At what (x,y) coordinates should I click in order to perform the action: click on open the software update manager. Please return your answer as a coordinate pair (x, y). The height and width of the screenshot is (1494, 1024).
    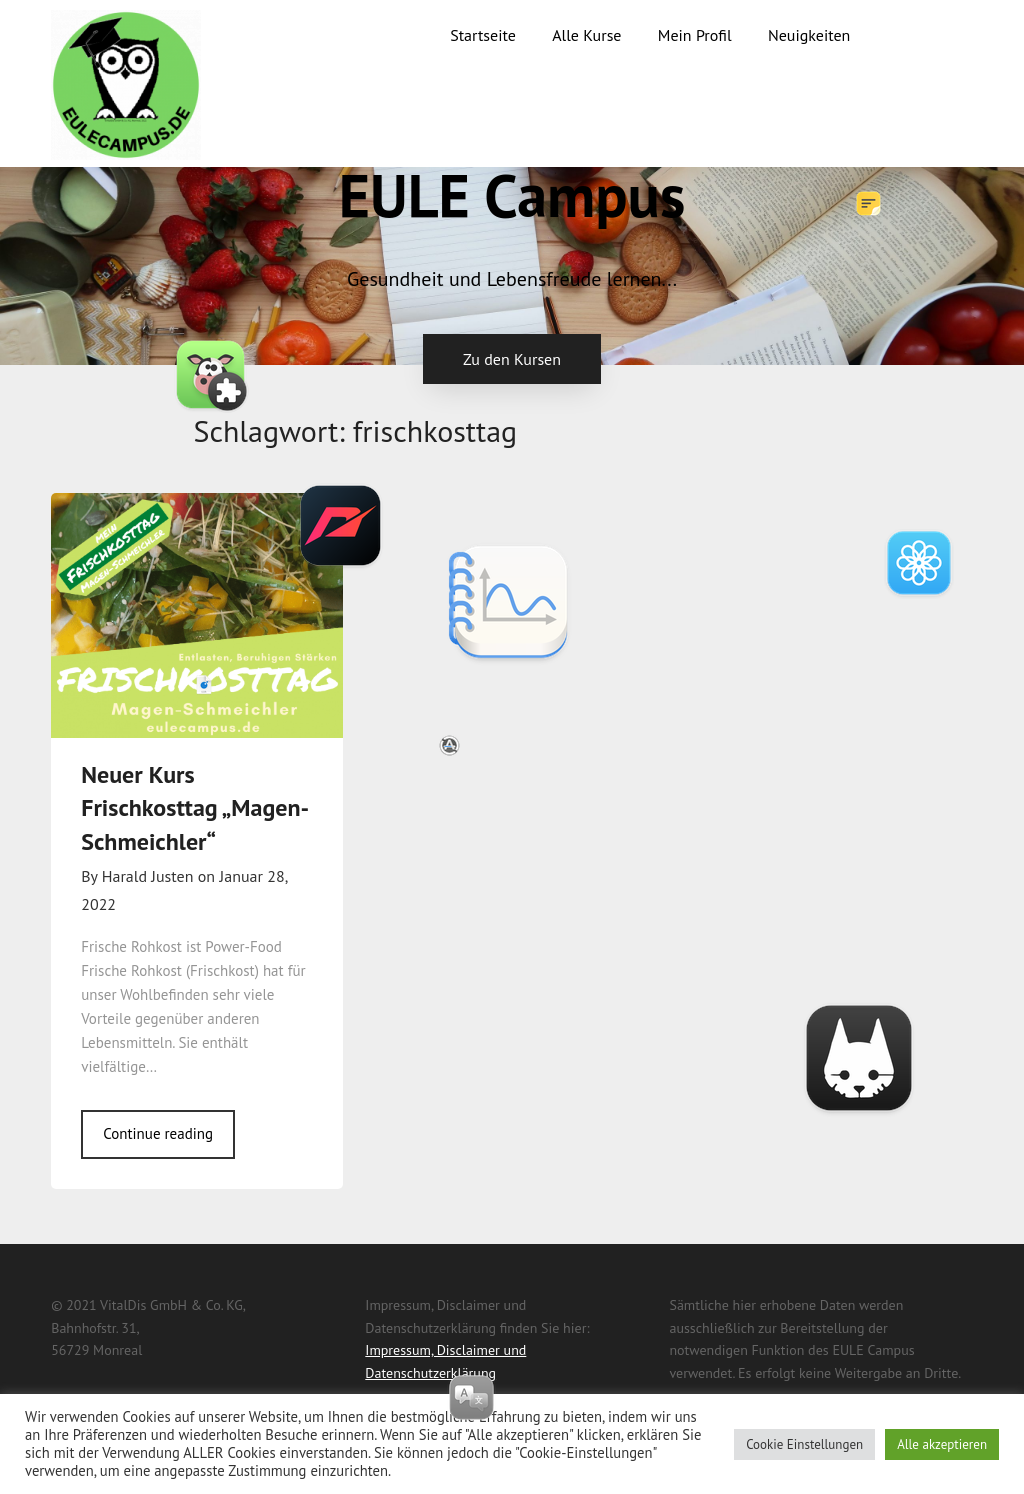
    Looking at the image, I should click on (449, 745).